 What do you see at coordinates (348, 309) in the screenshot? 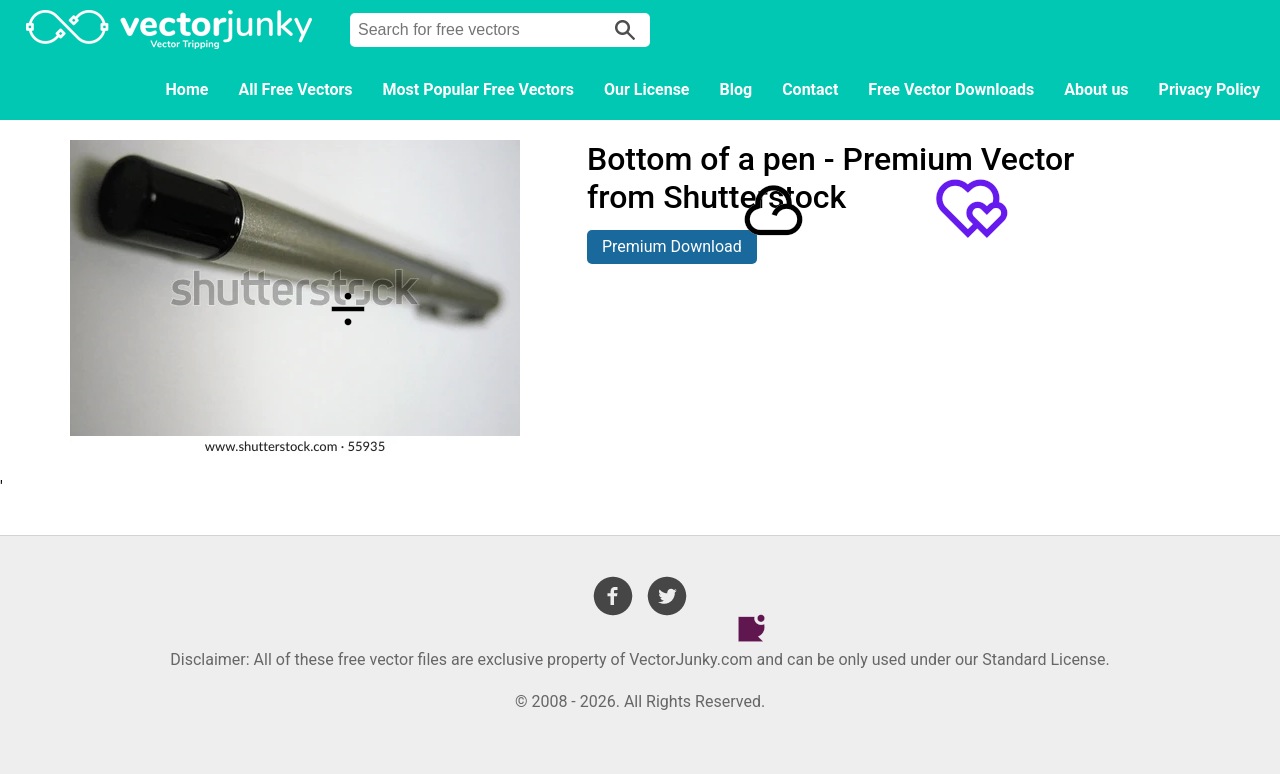
I see `perform division calculation` at bounding box center [348, 309].